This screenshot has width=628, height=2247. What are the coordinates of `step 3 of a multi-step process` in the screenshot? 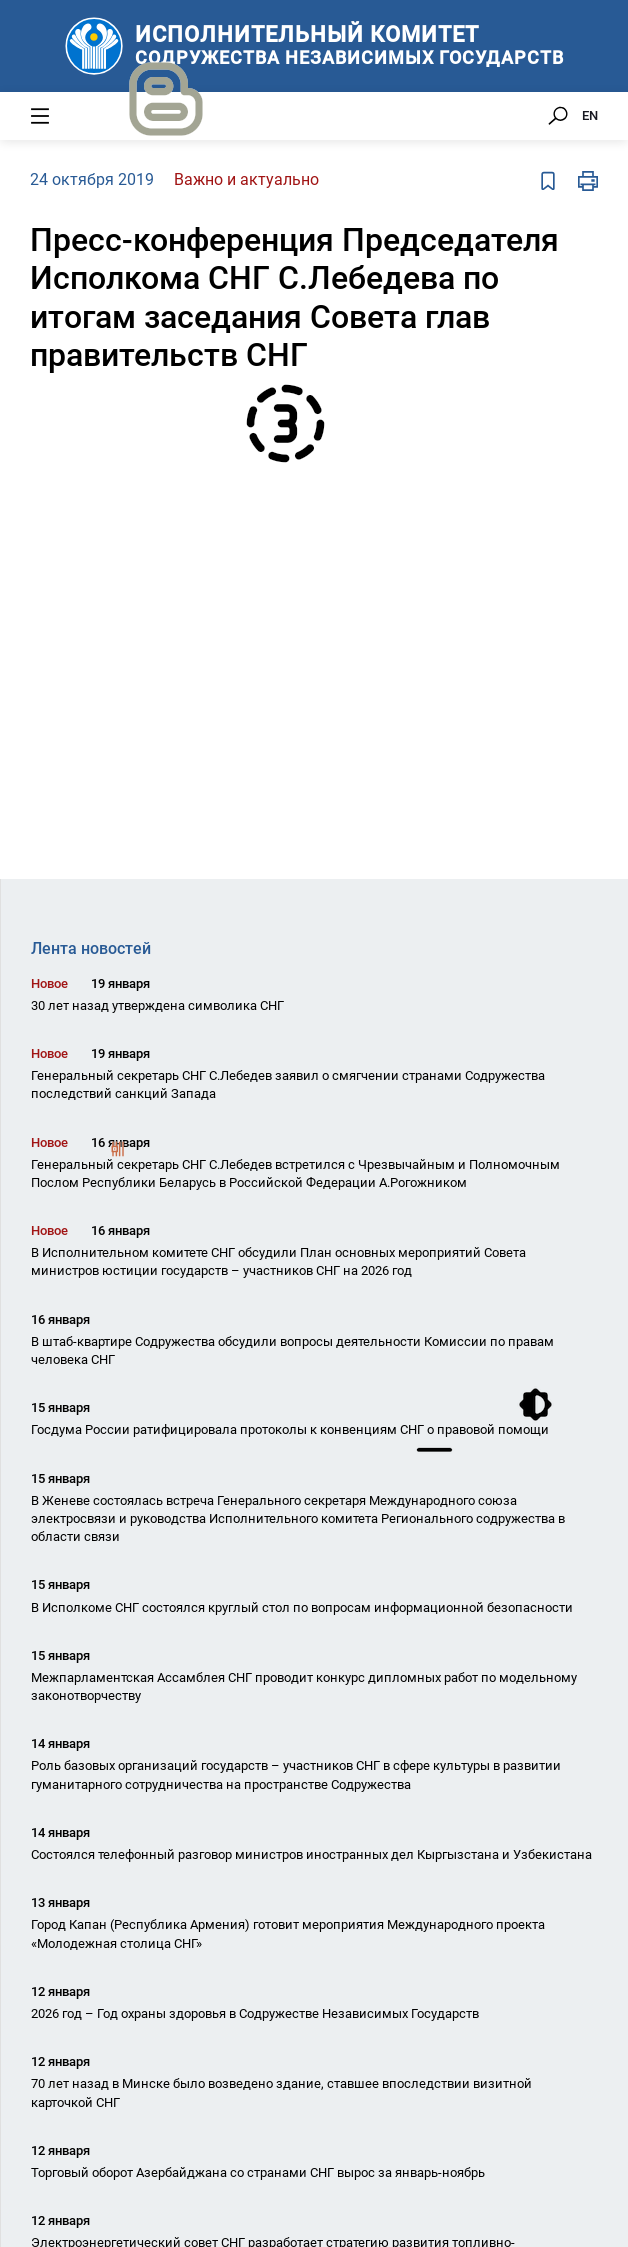 It's located at (285, 423).